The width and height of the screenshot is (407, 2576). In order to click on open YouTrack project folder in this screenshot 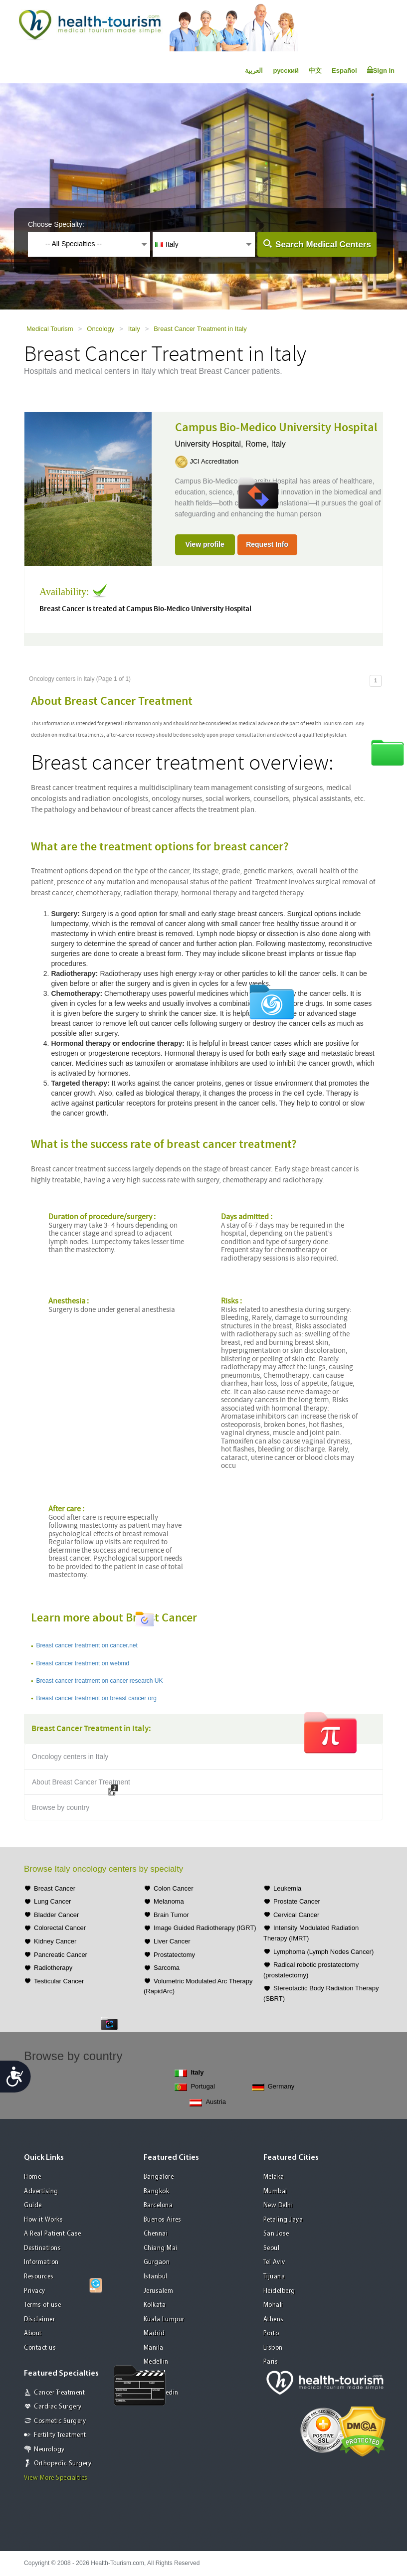, I will do `click(109, 2024)`.